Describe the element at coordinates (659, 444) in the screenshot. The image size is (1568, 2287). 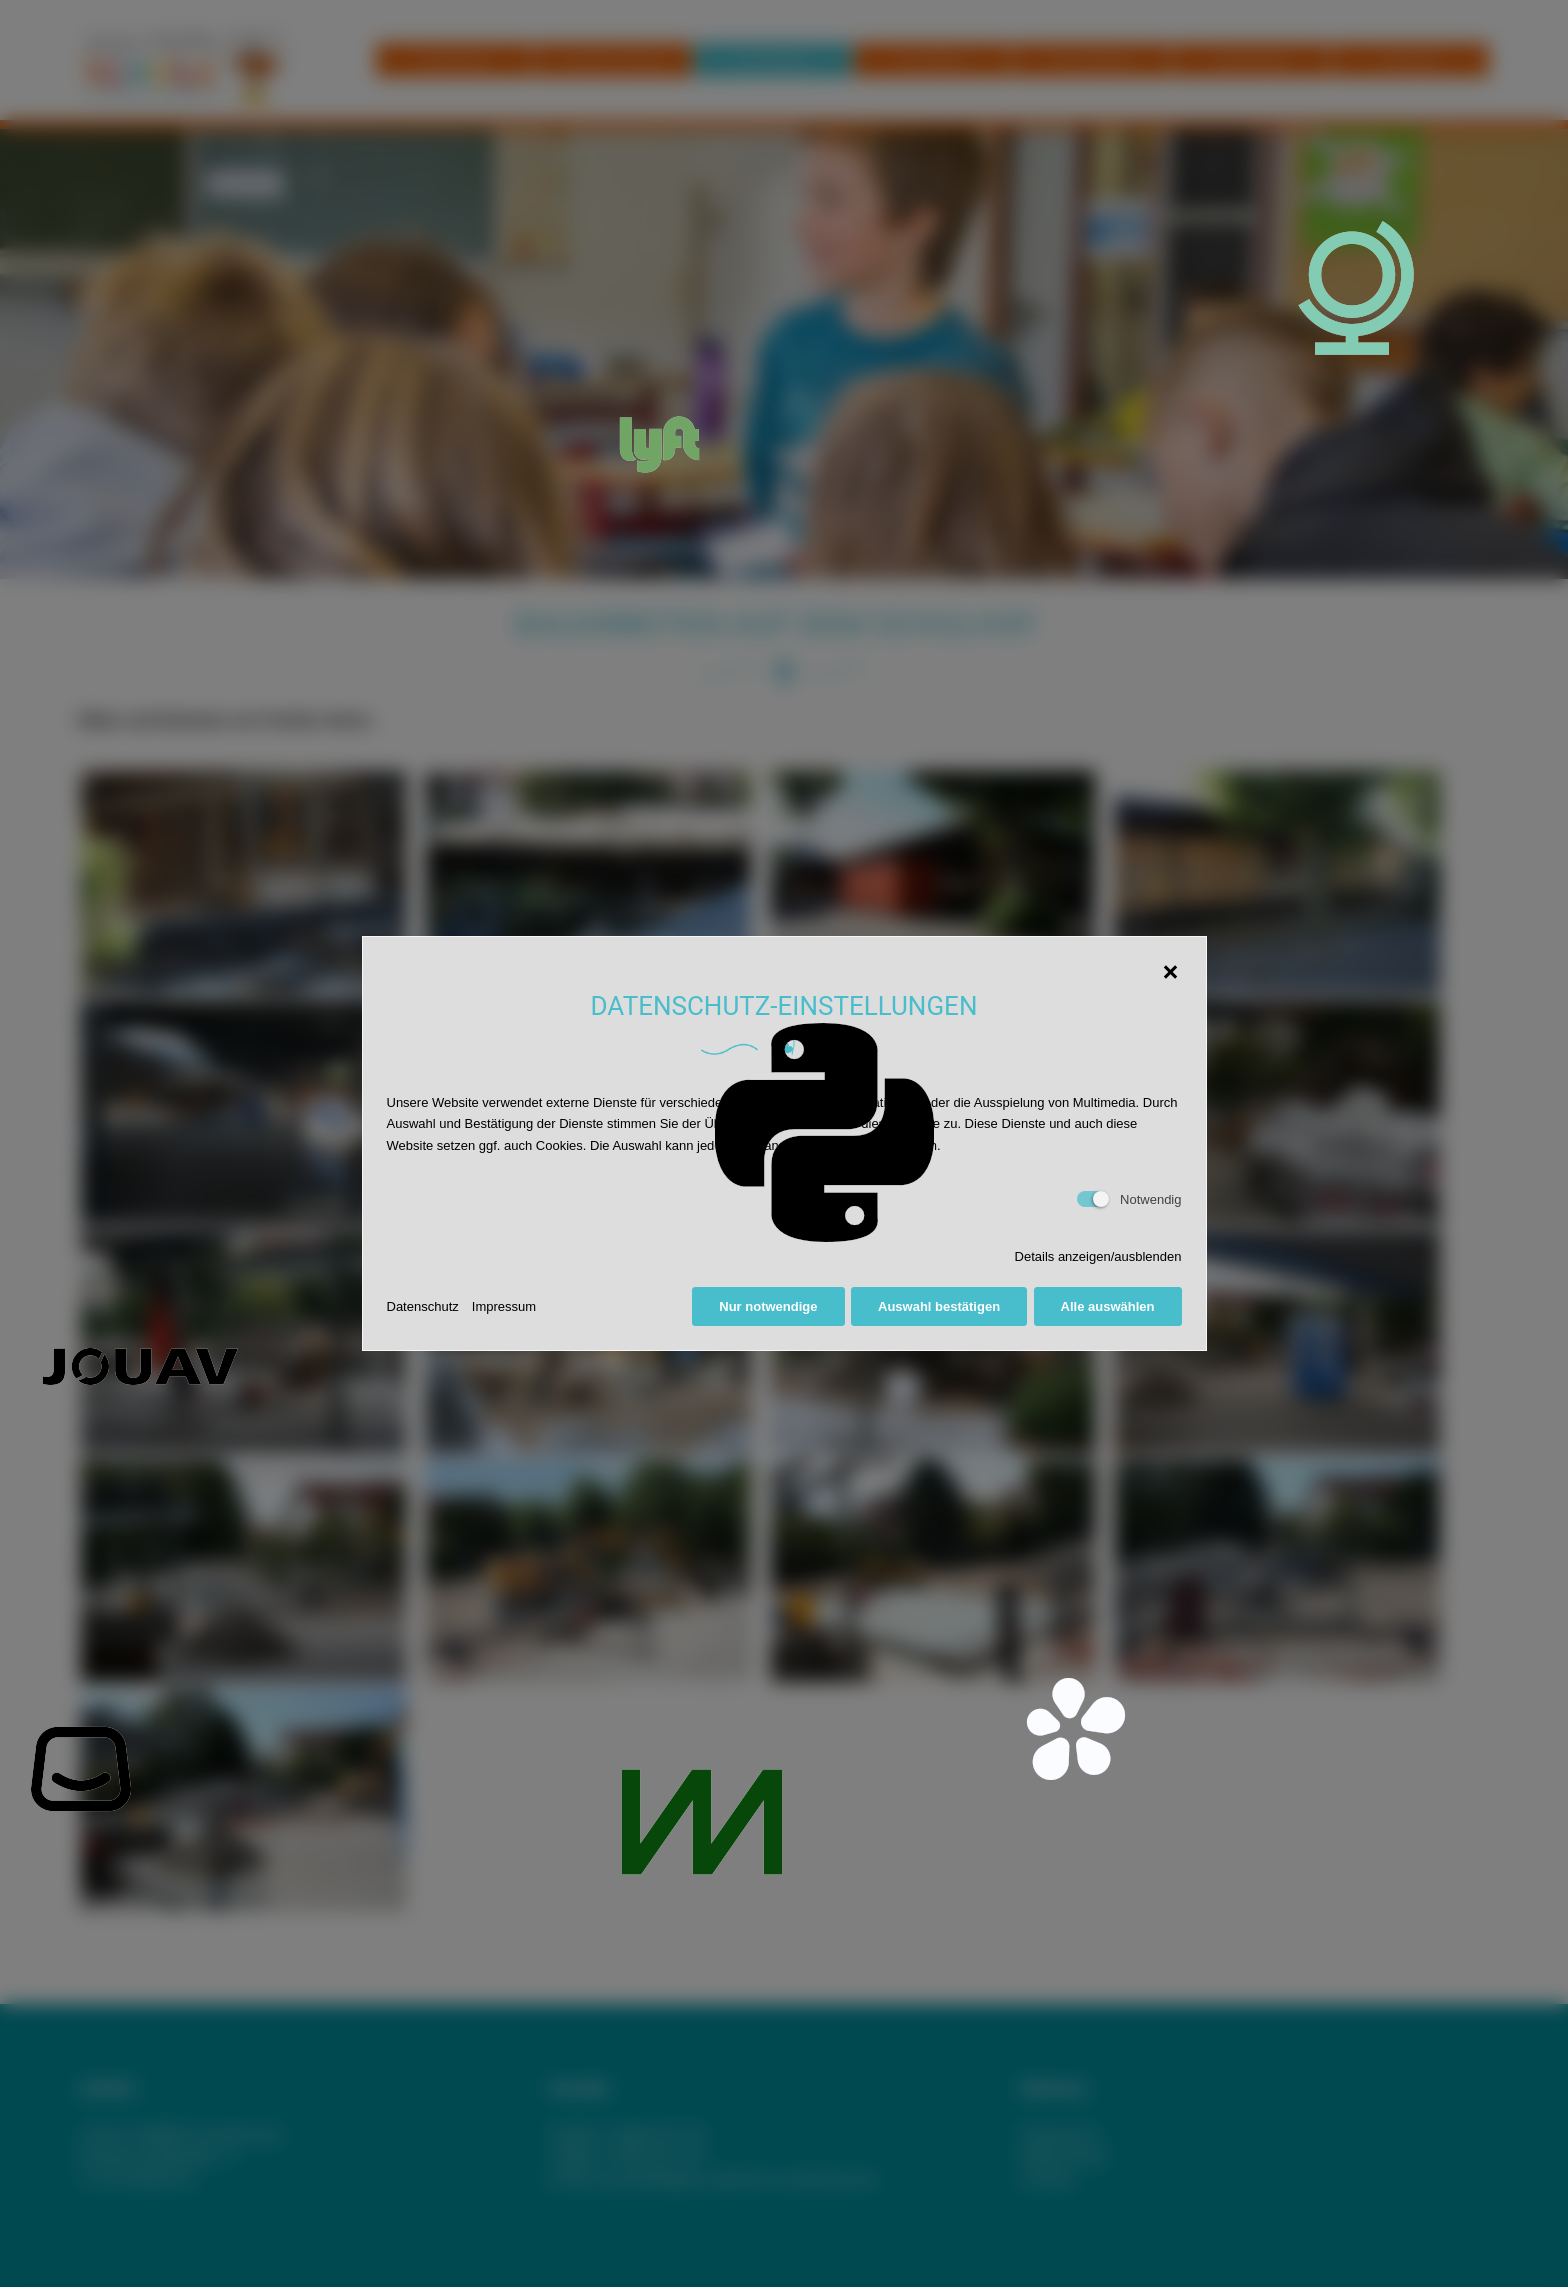
I see `open the Lyft app` at that location.